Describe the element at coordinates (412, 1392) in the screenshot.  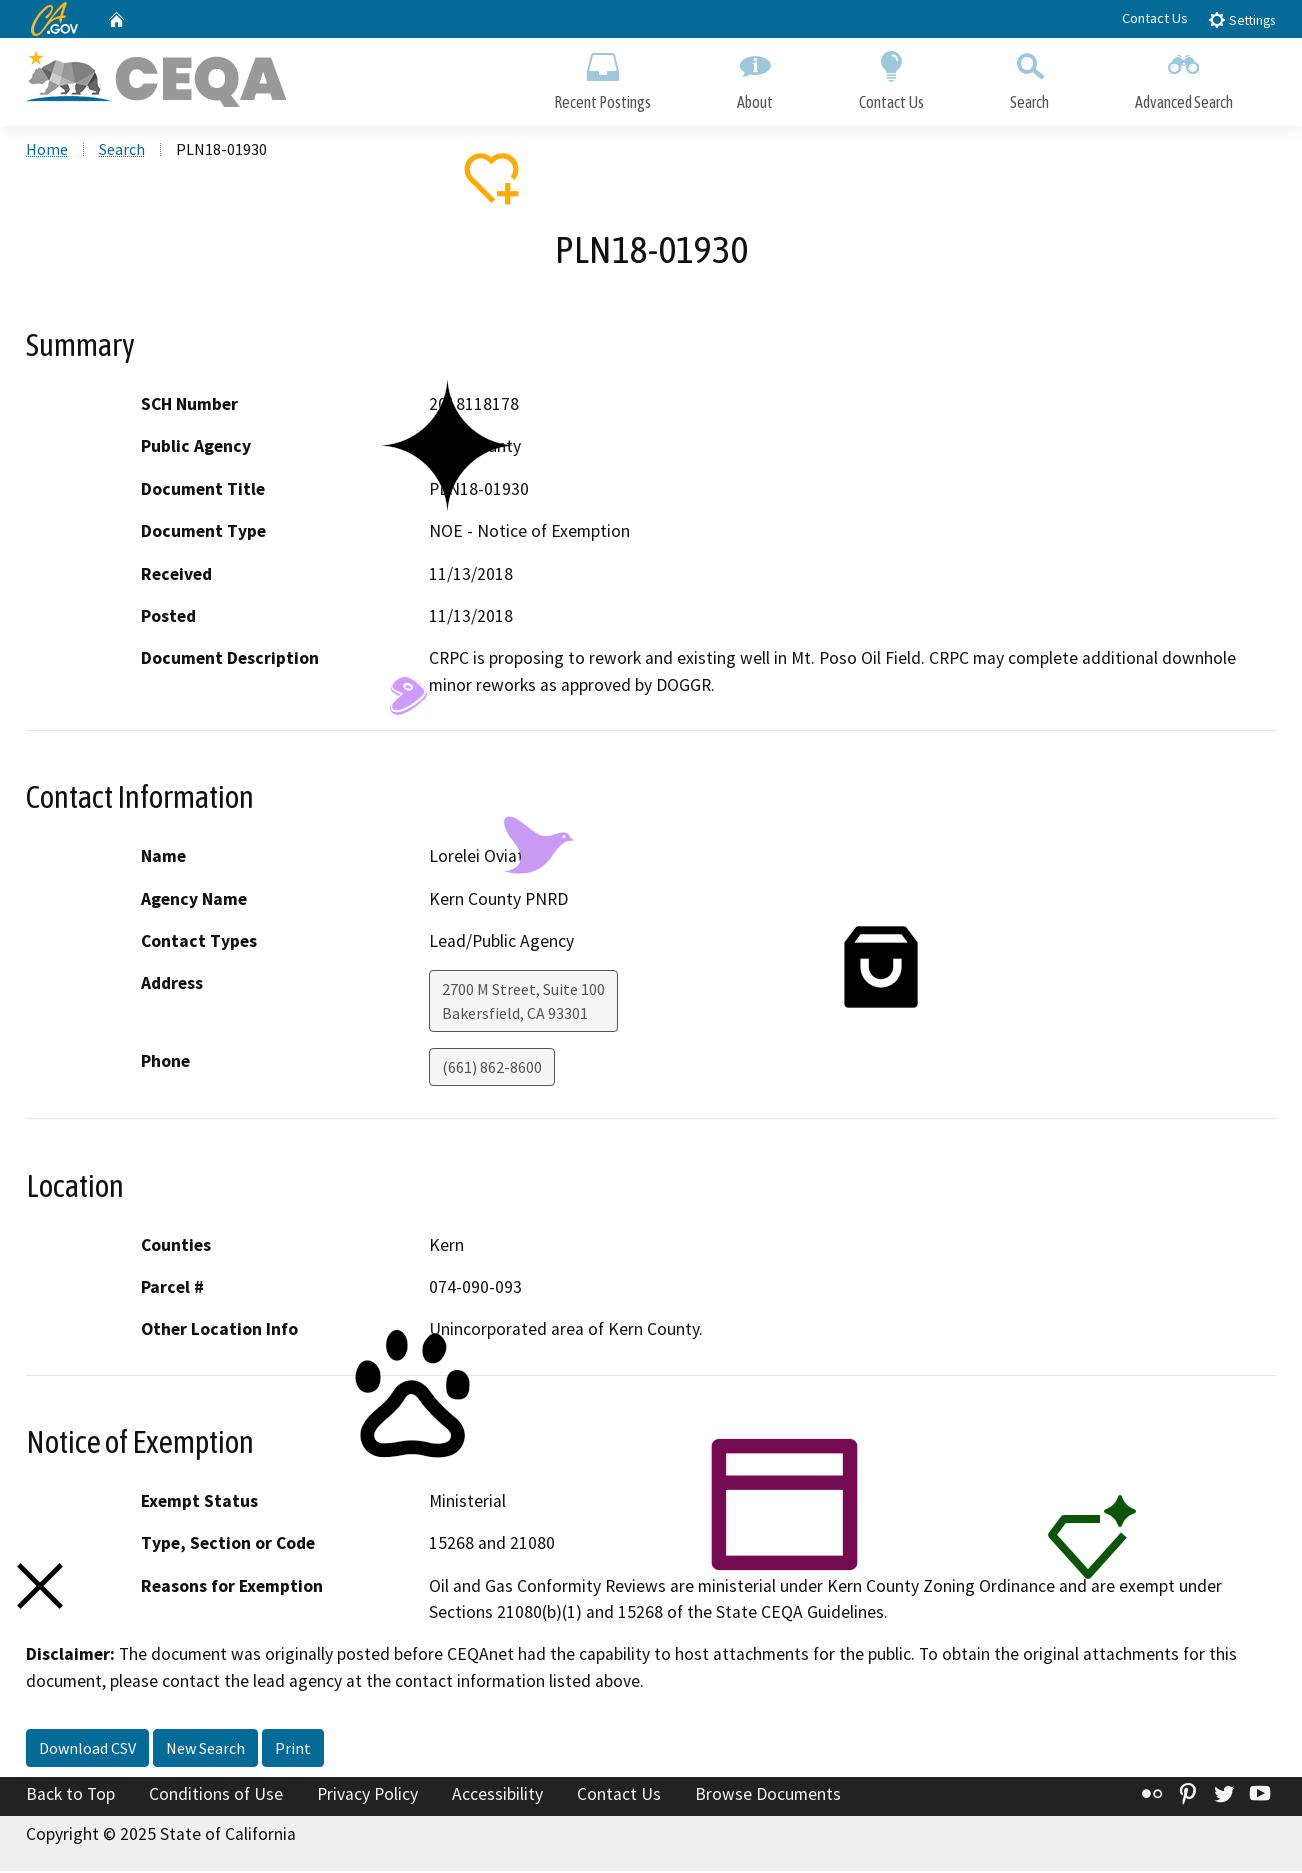
I see `open Baidu app` at that location.